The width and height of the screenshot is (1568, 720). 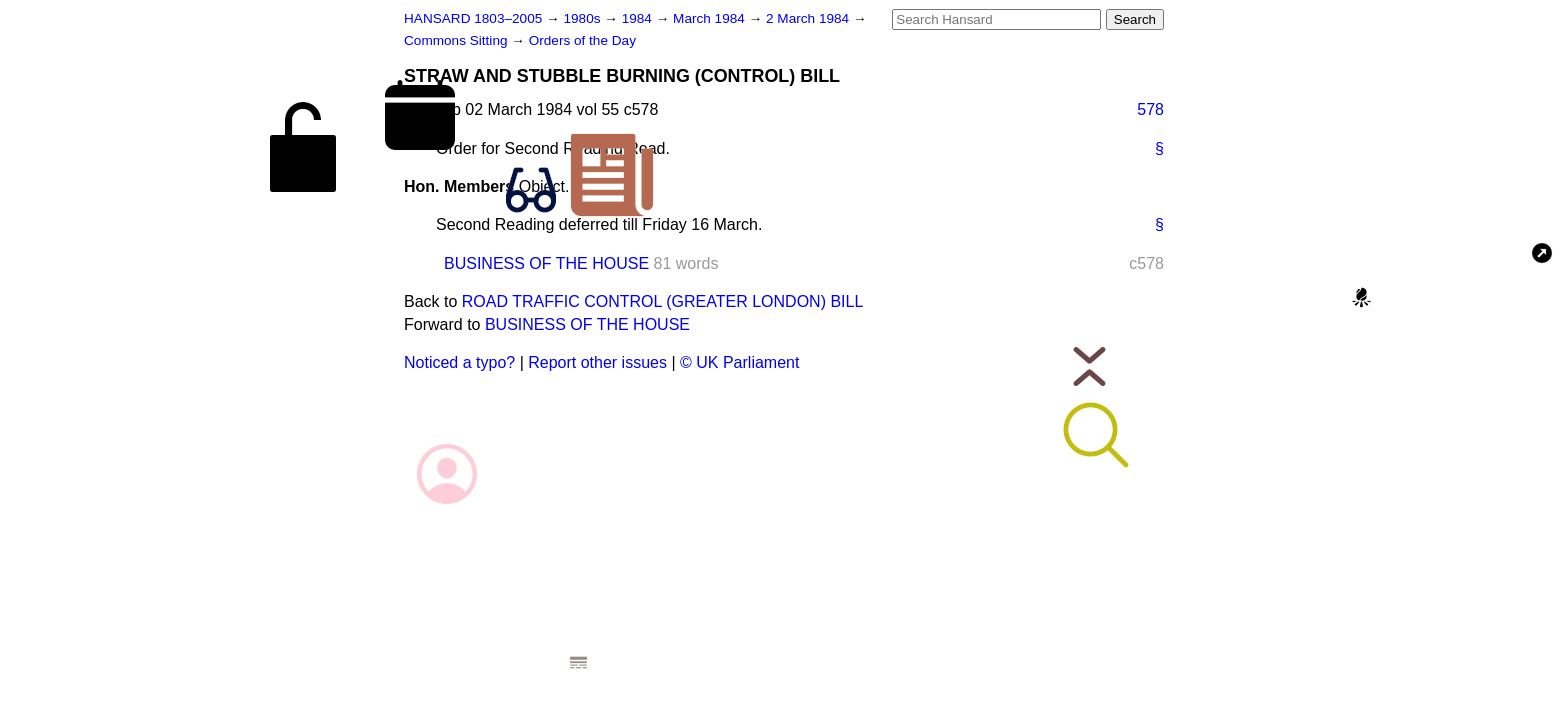 I want to click on adjust gradient or color fill settings, so click(x=578, y=662).